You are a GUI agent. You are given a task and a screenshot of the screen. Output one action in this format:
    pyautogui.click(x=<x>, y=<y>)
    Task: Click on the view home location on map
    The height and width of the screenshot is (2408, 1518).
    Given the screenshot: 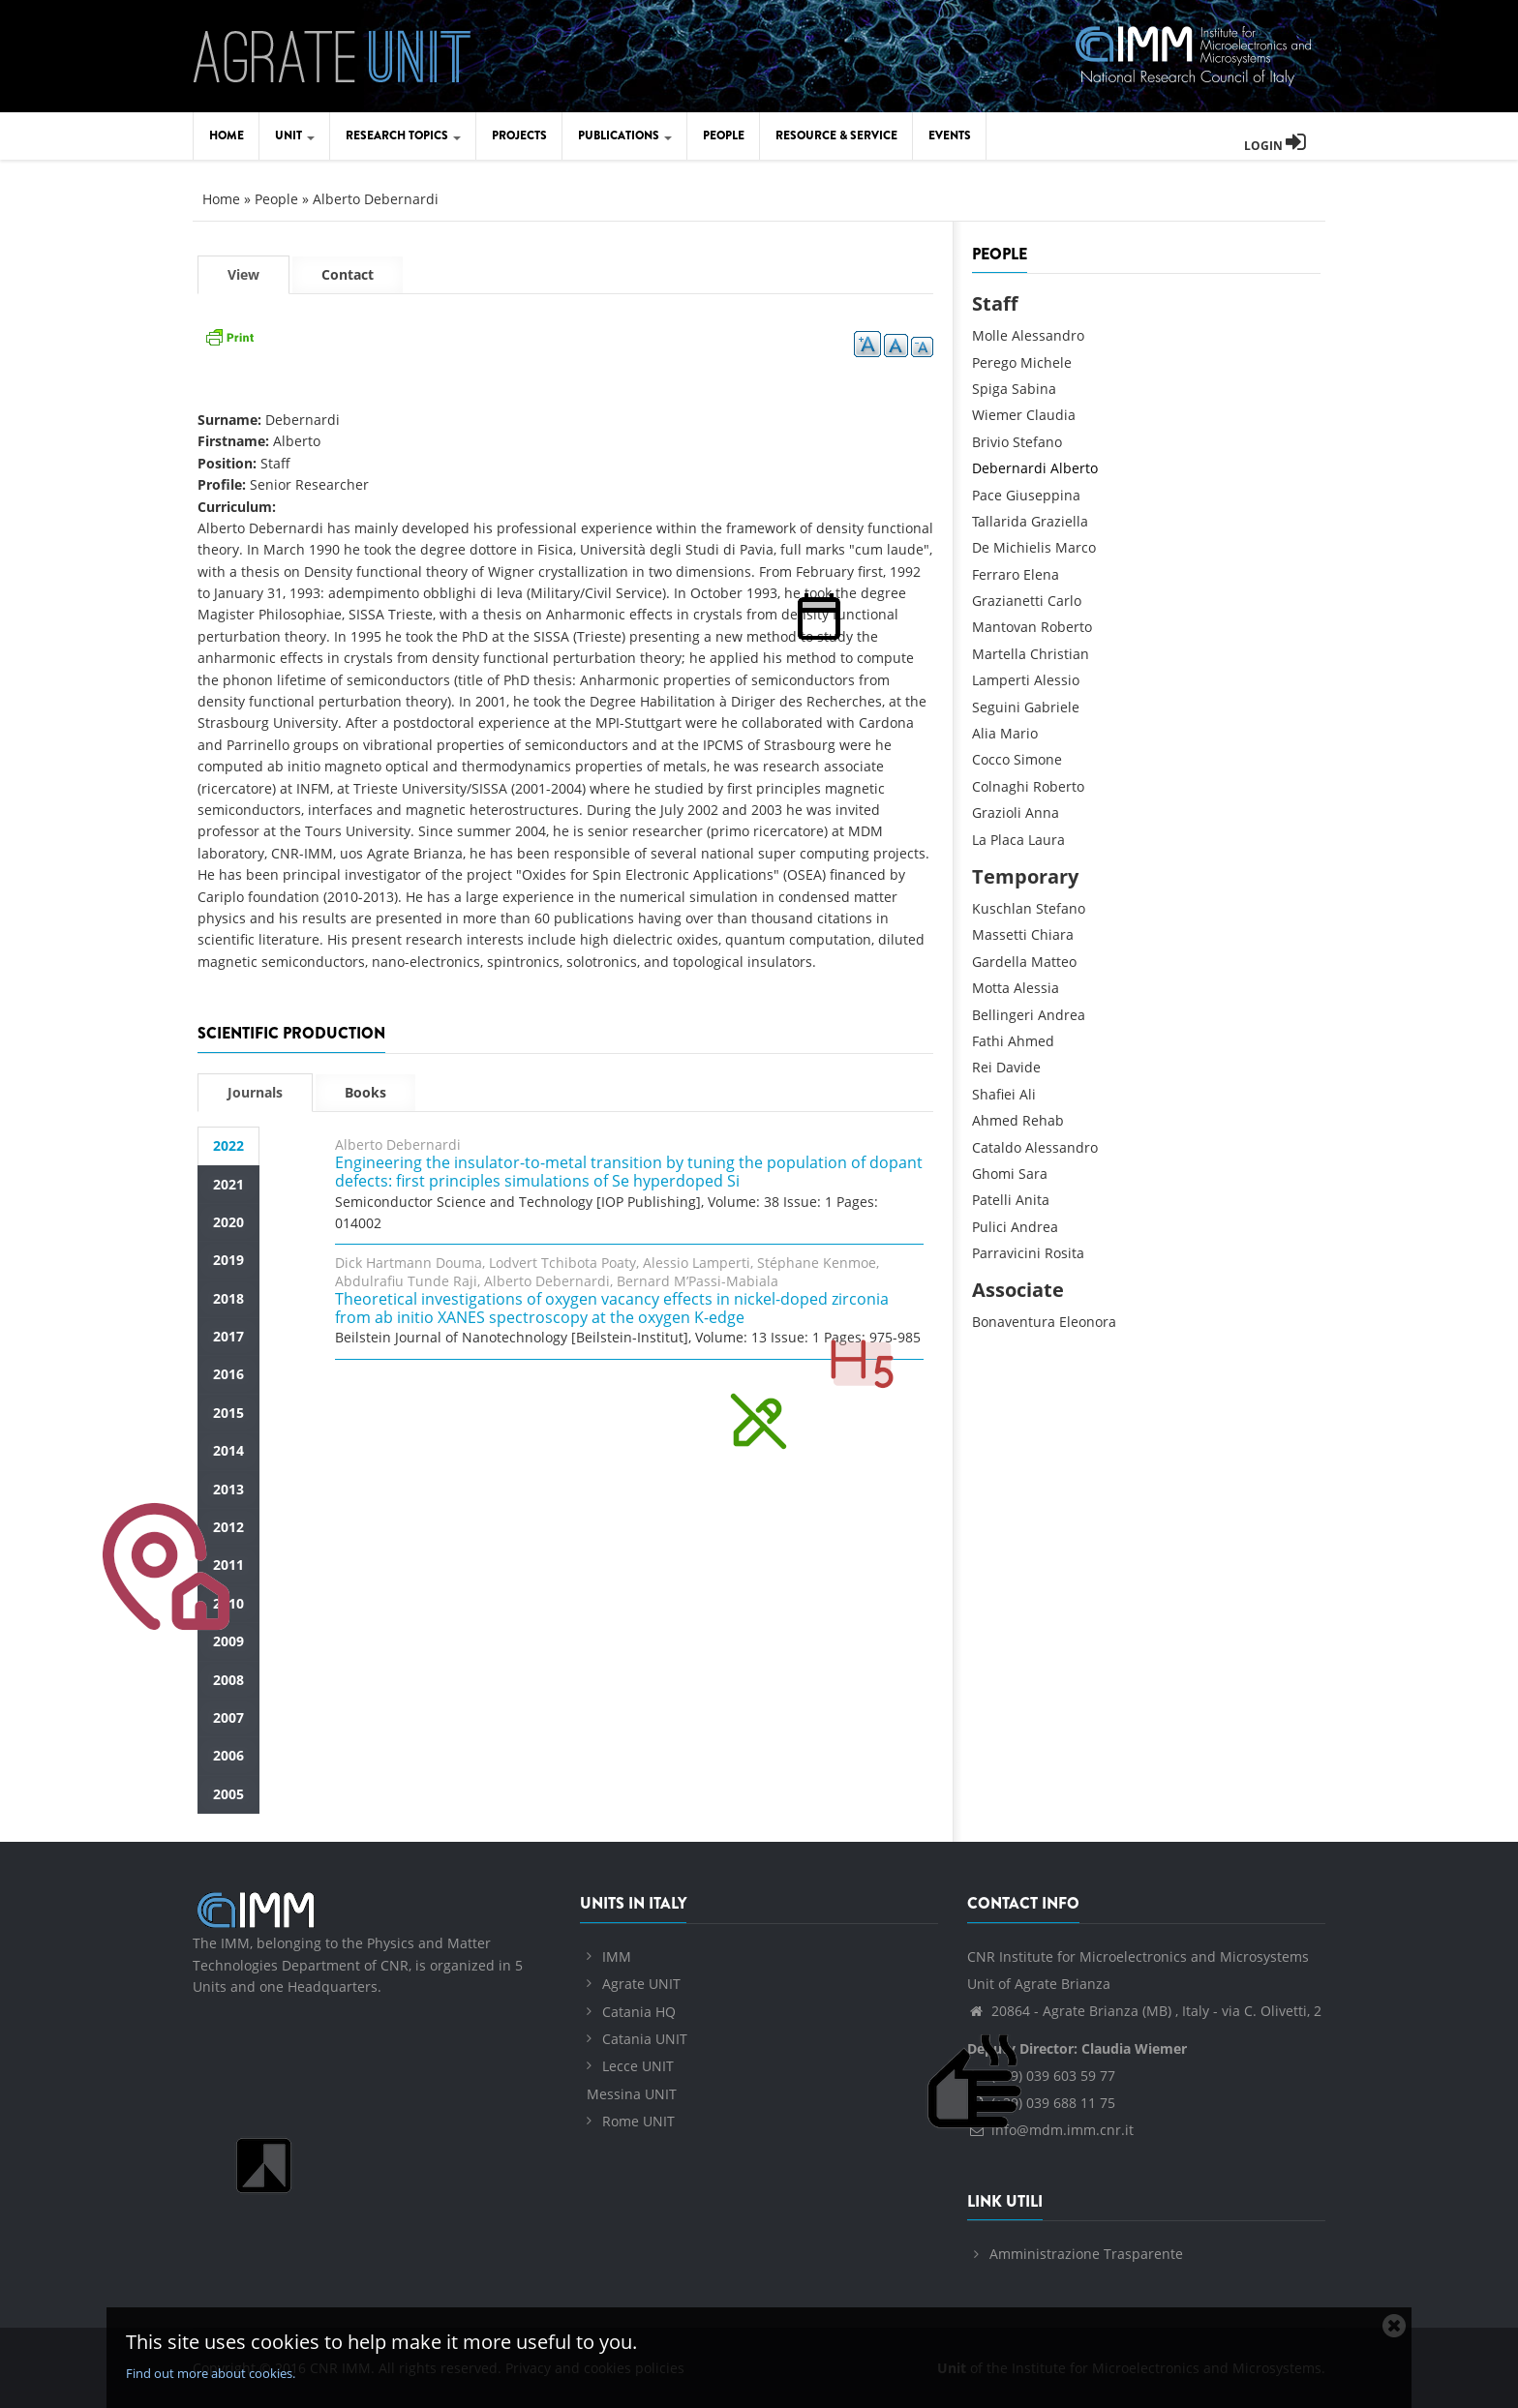 What is the action you would take?
    pyautogui.click(x=166, y=1566)
    